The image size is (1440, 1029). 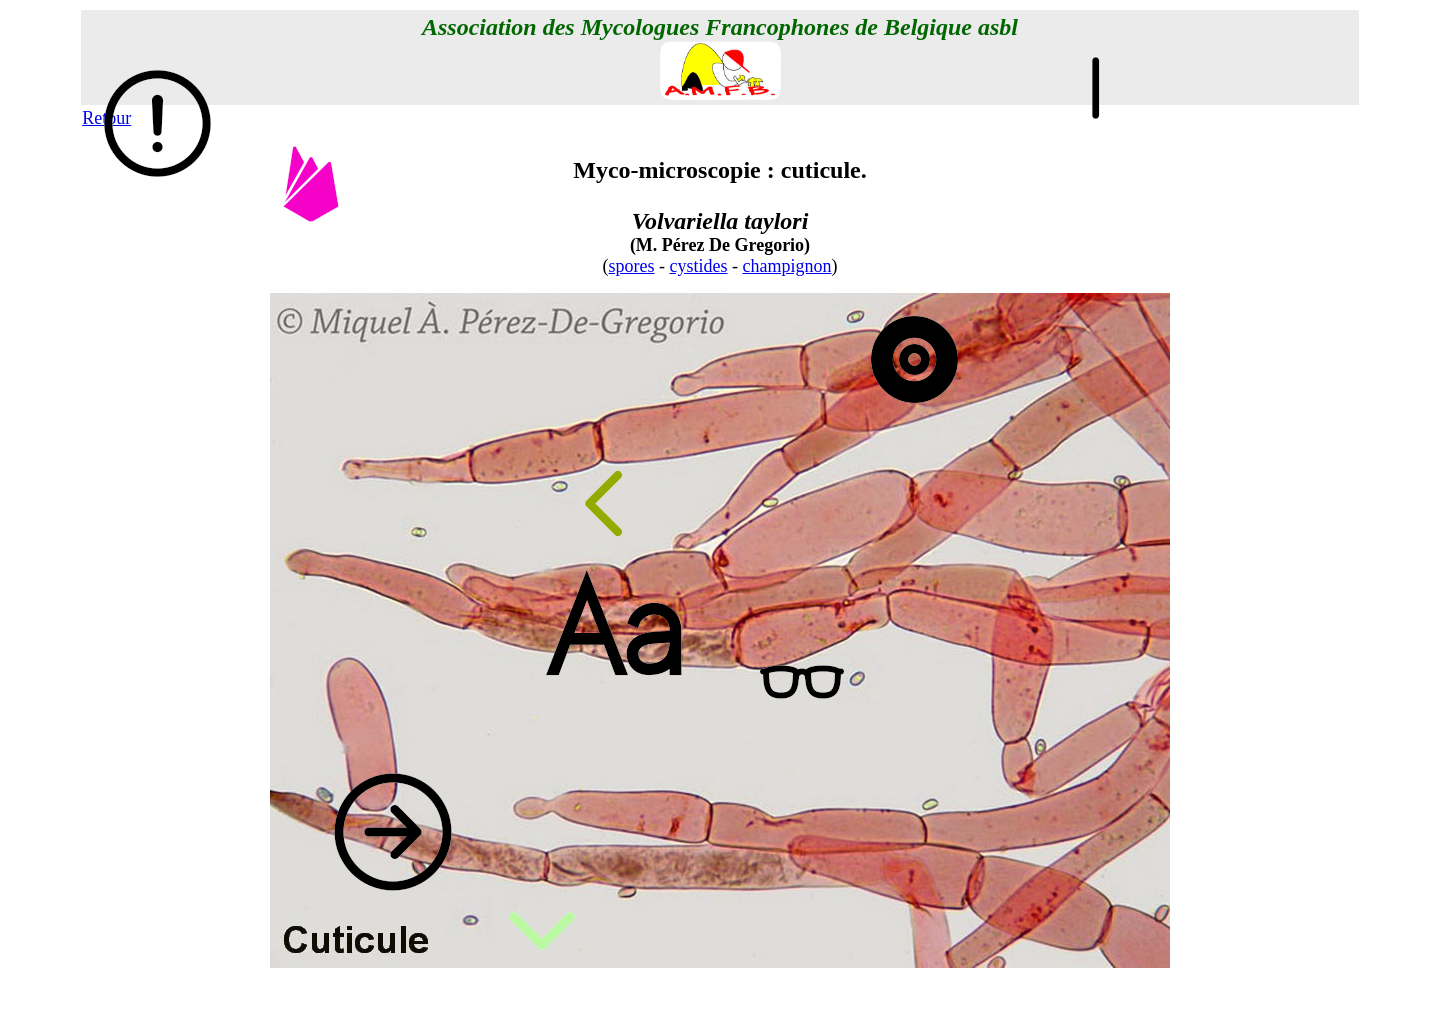 I want to click on indicates a count of one, so click(x=1123, y=88).